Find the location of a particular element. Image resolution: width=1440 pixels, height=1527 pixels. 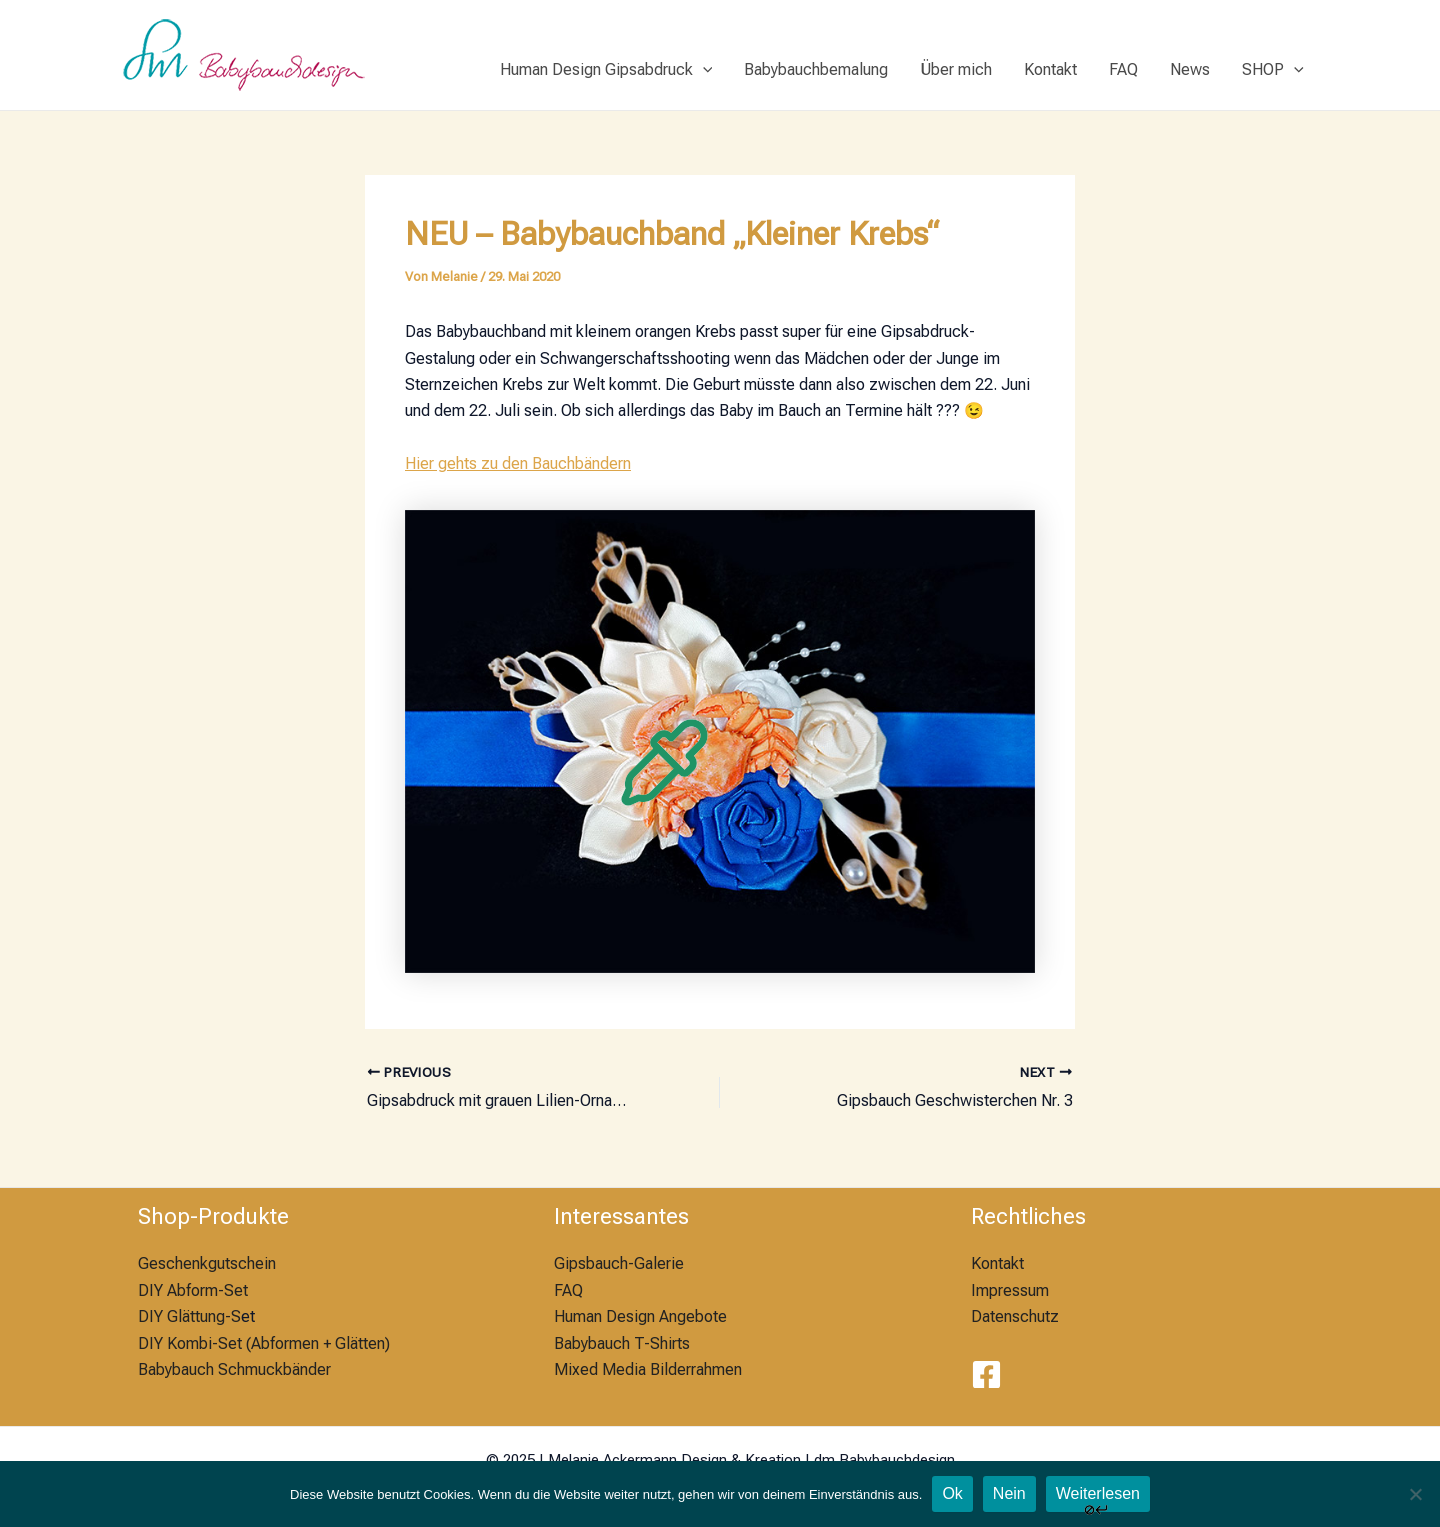

pick a color from the screen is located at coordinates (664, 762).